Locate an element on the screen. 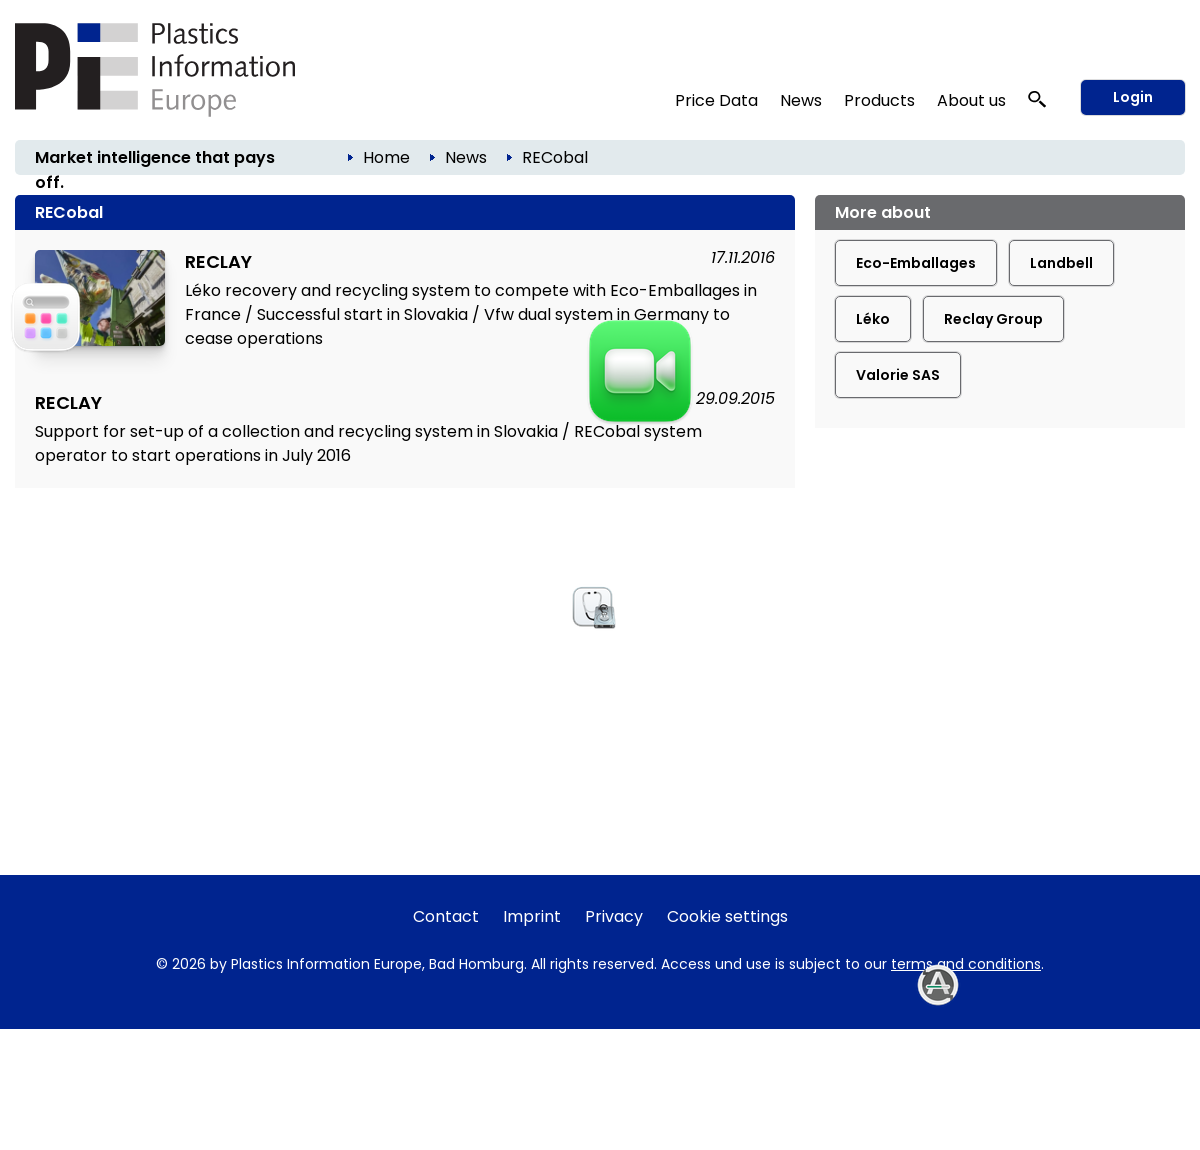  open FaceTime to start a video call is located at coordinates (640, 371).